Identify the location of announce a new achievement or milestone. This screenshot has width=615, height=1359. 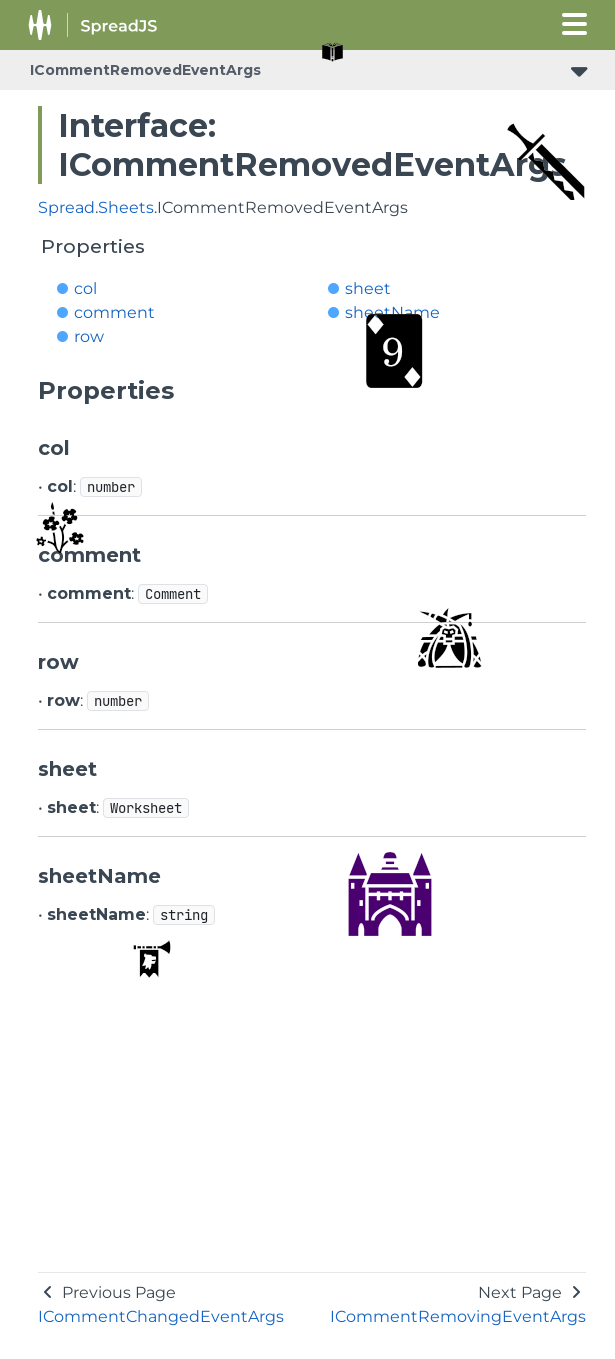
(152, 959).